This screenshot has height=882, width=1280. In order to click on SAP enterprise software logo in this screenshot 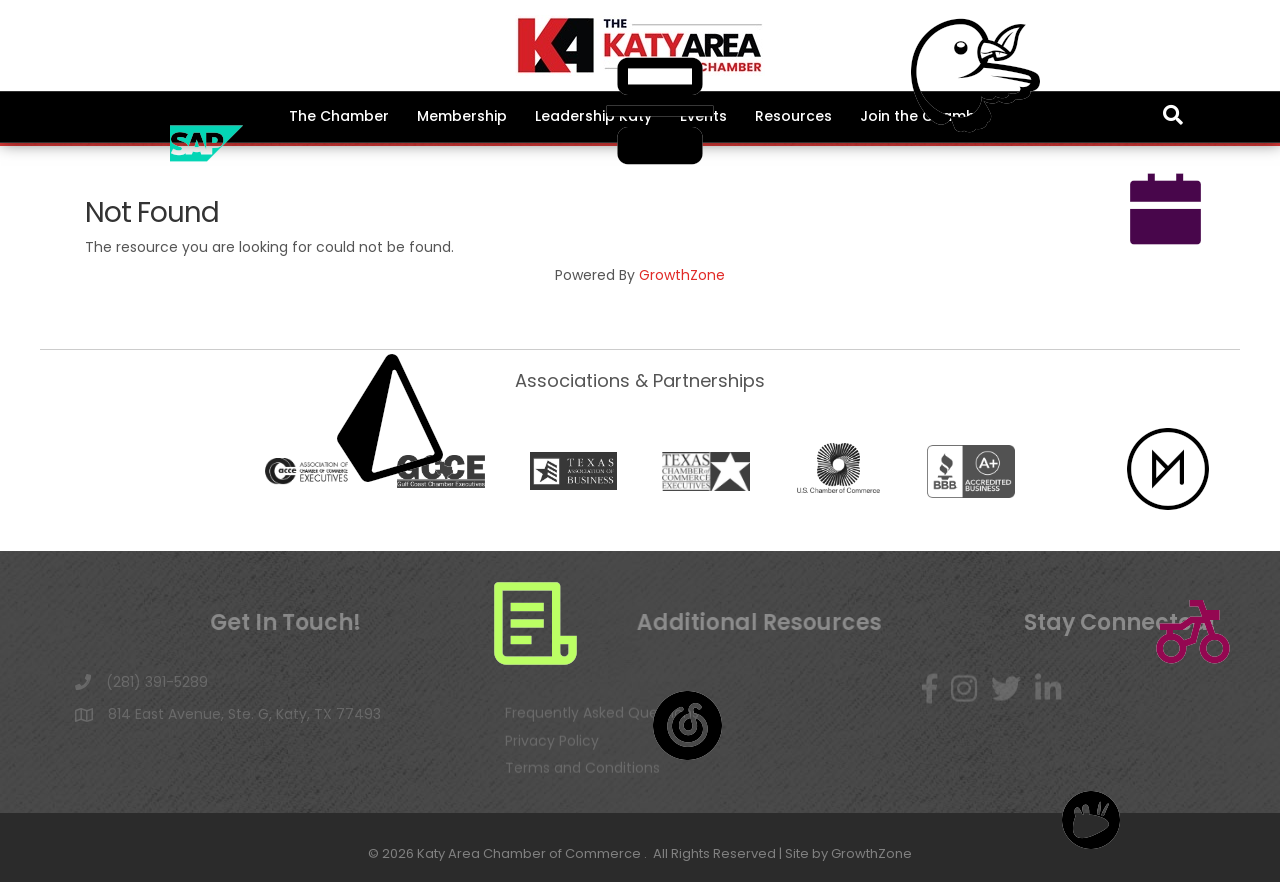, I will do `click(206, 143)`.